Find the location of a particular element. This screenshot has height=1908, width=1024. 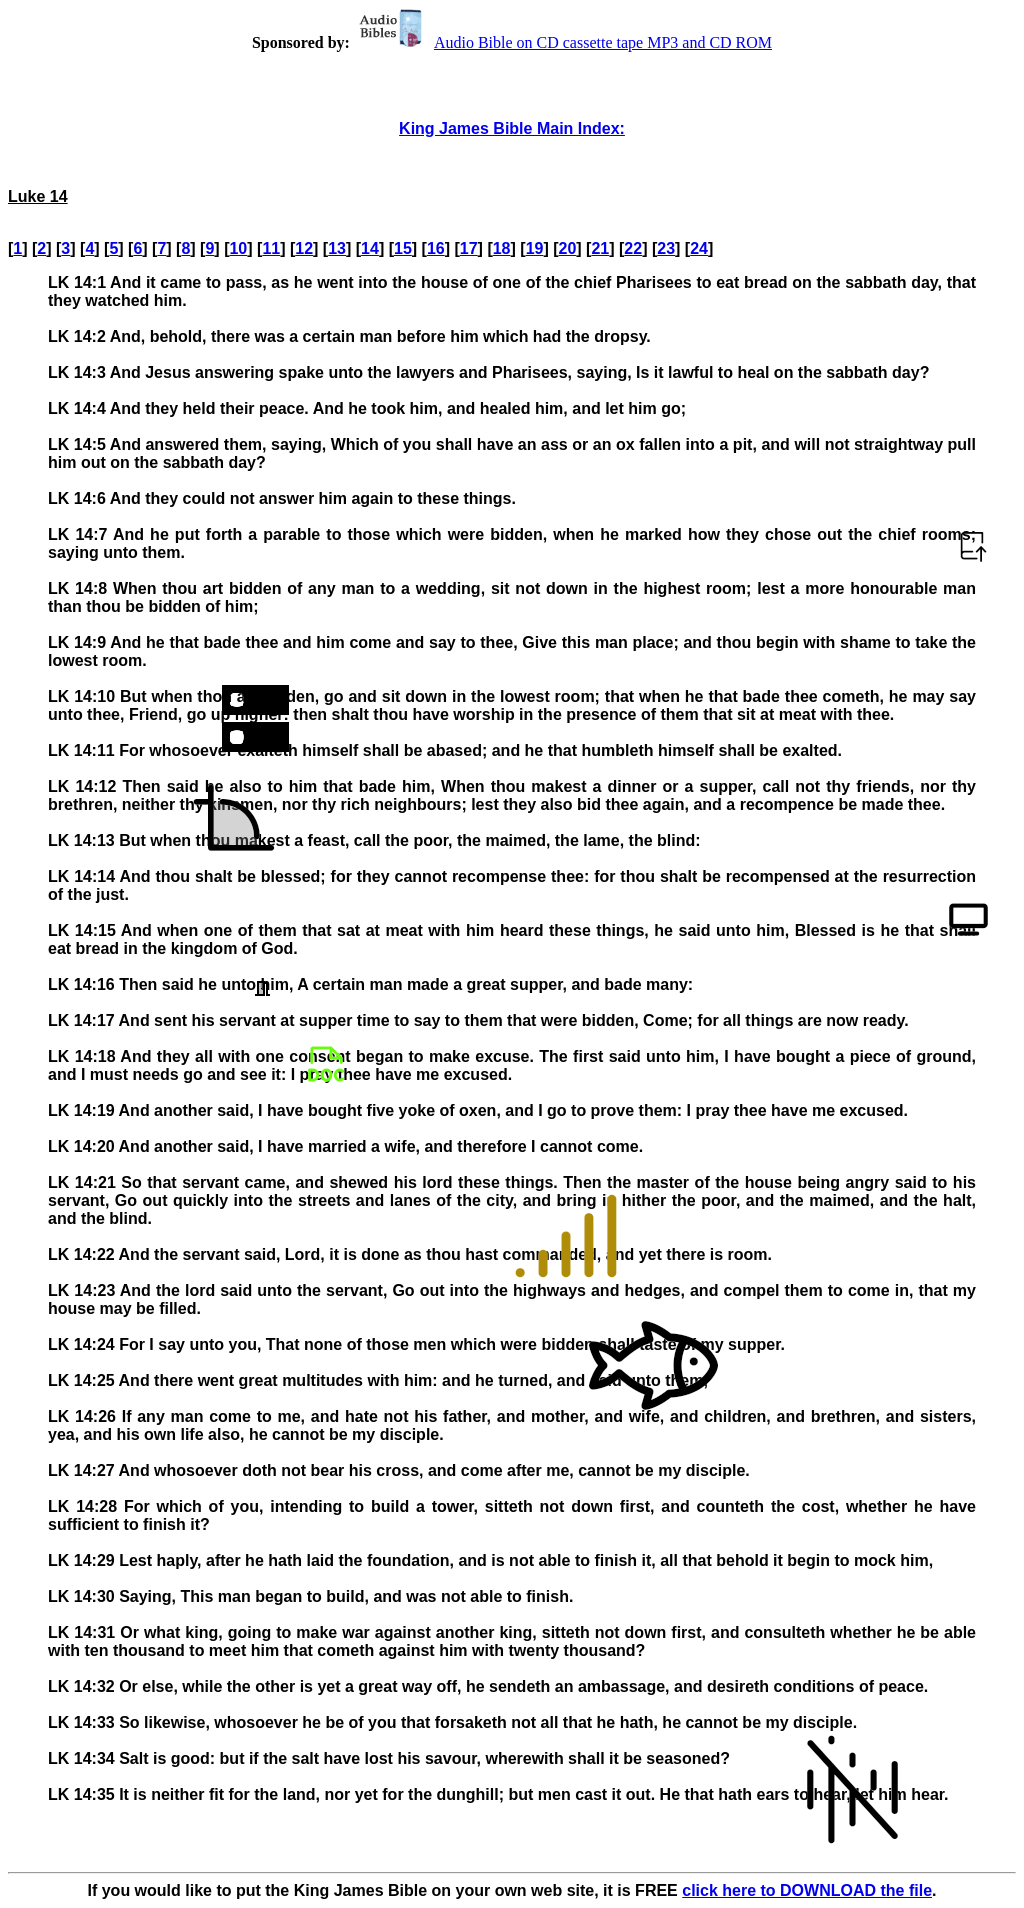

indicates cellular or network signal strength is located at coordinates (566, 1236).